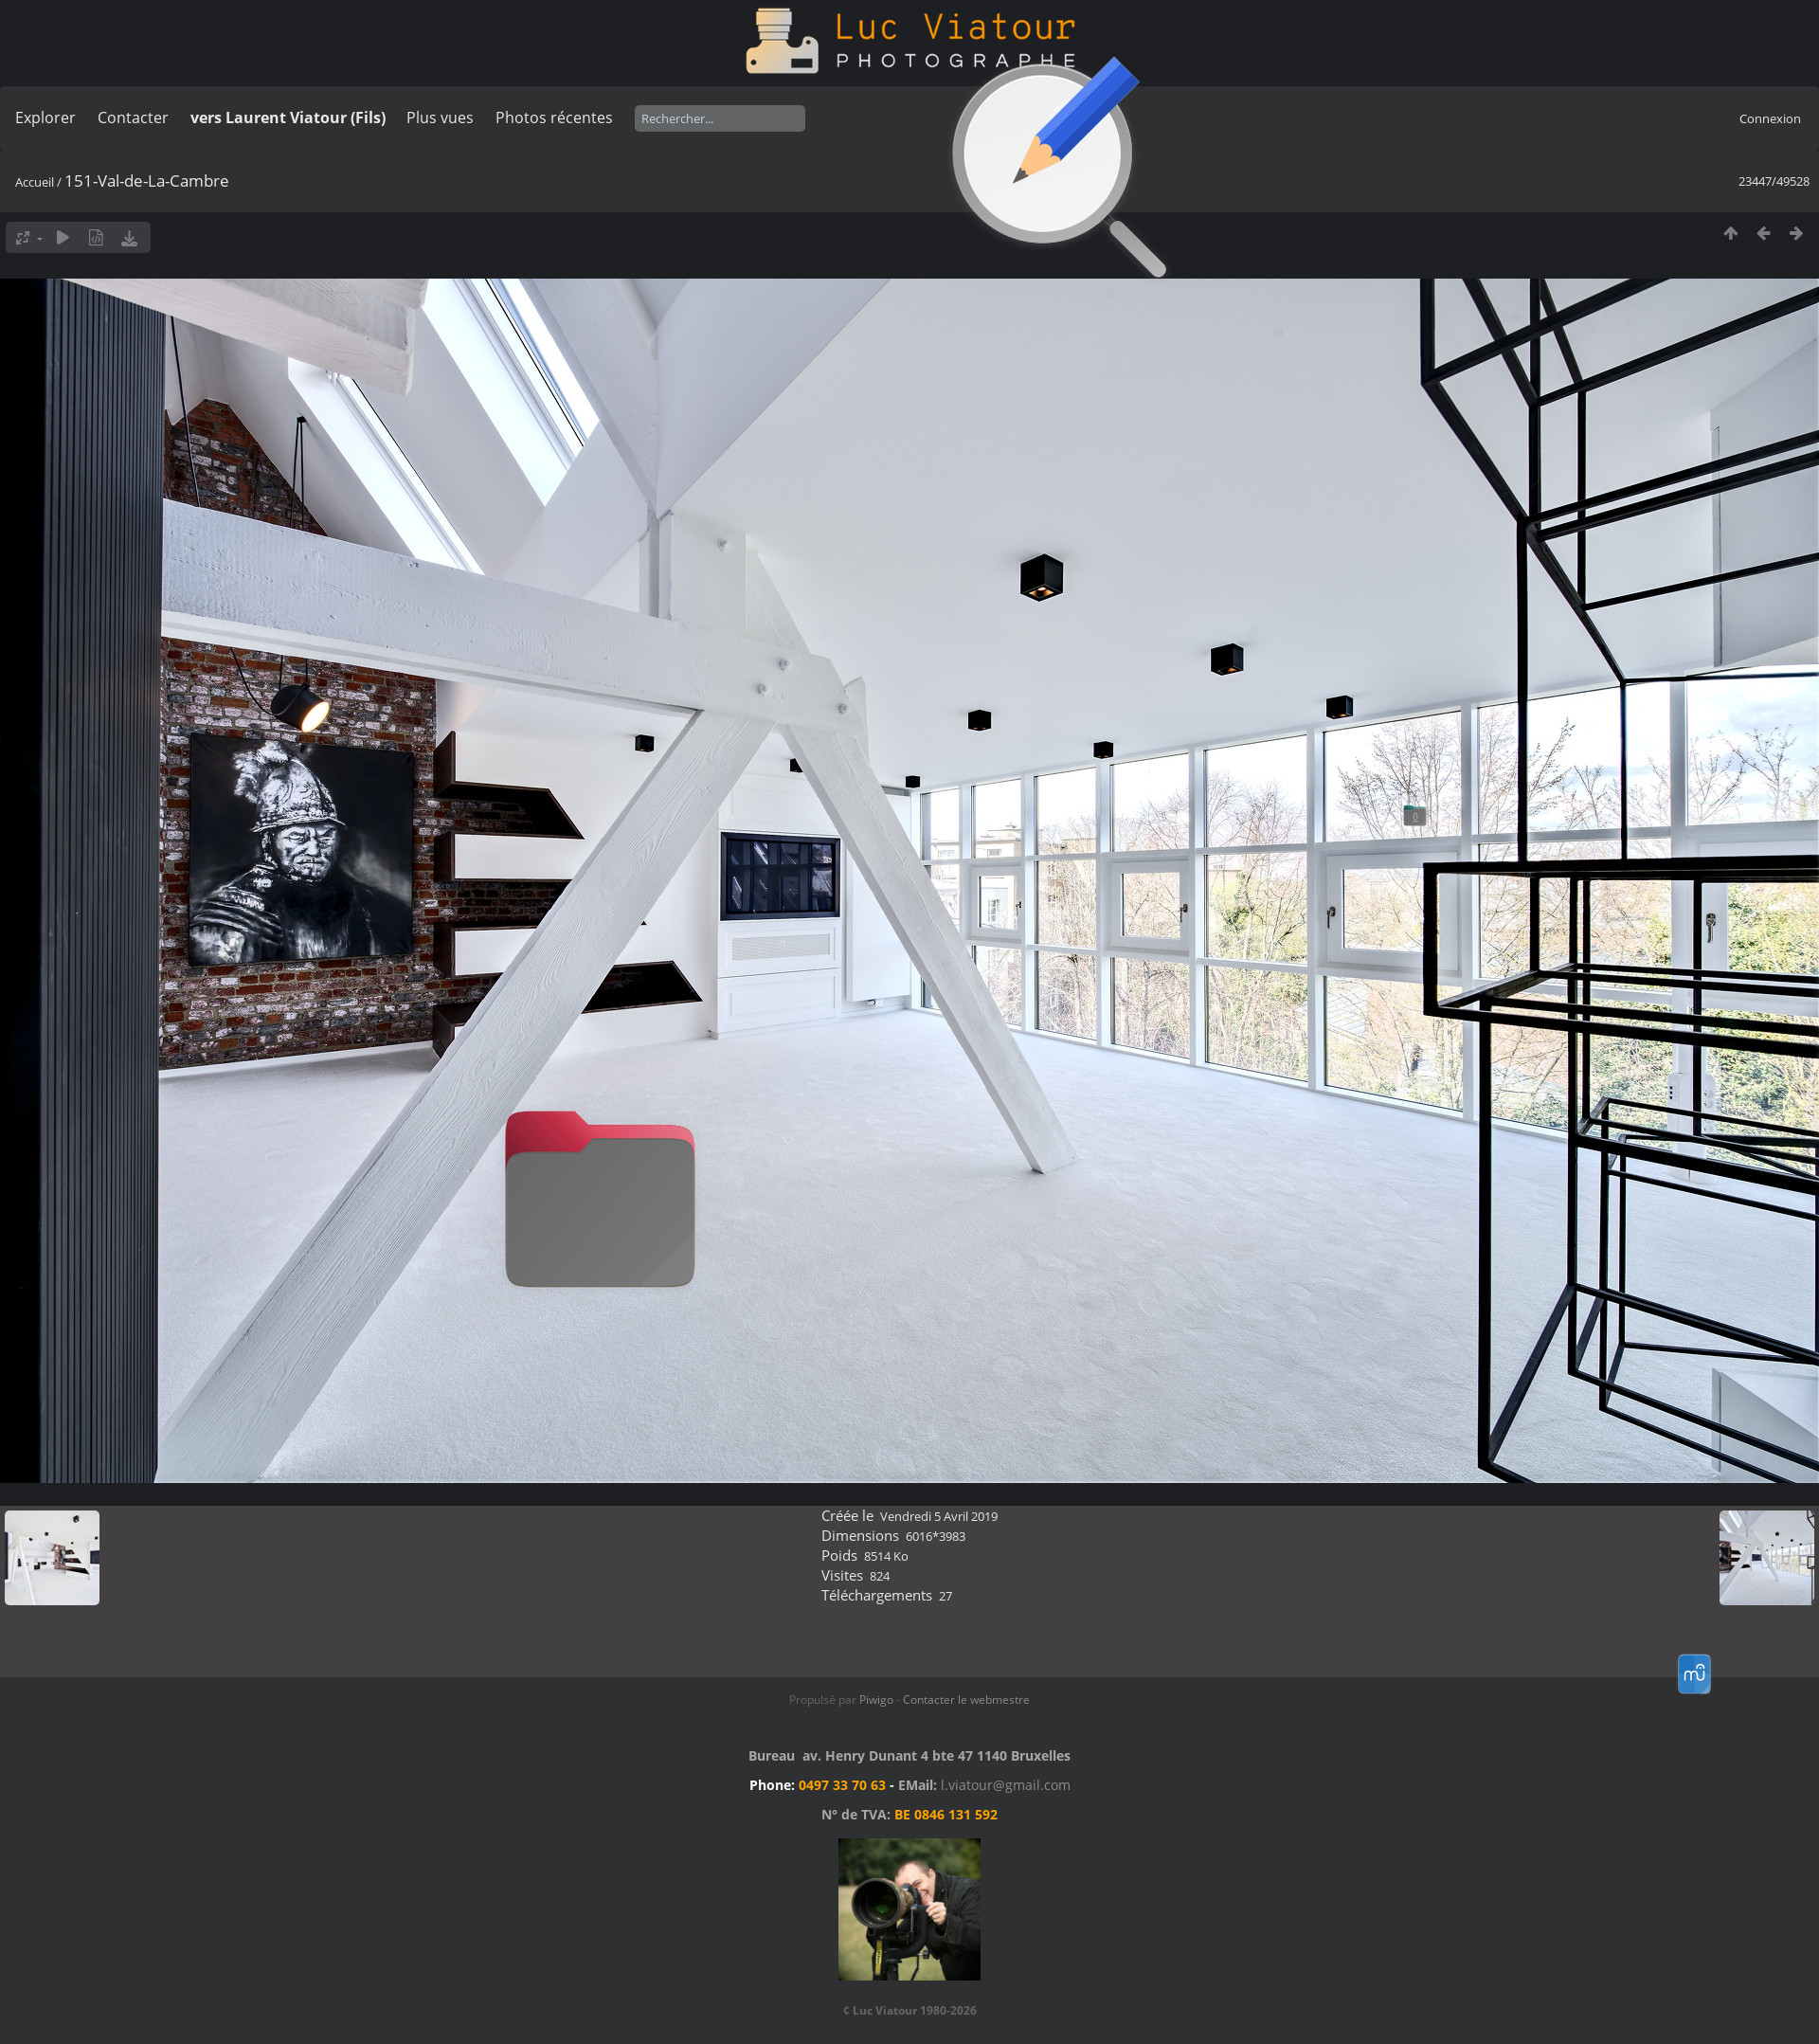 The width and height of the screenshot is (1819, 2044). What do you see at coordinates (1057, 169) in the screenshot?
I see `open find and replace tool` at bounding box center [1057, 169].